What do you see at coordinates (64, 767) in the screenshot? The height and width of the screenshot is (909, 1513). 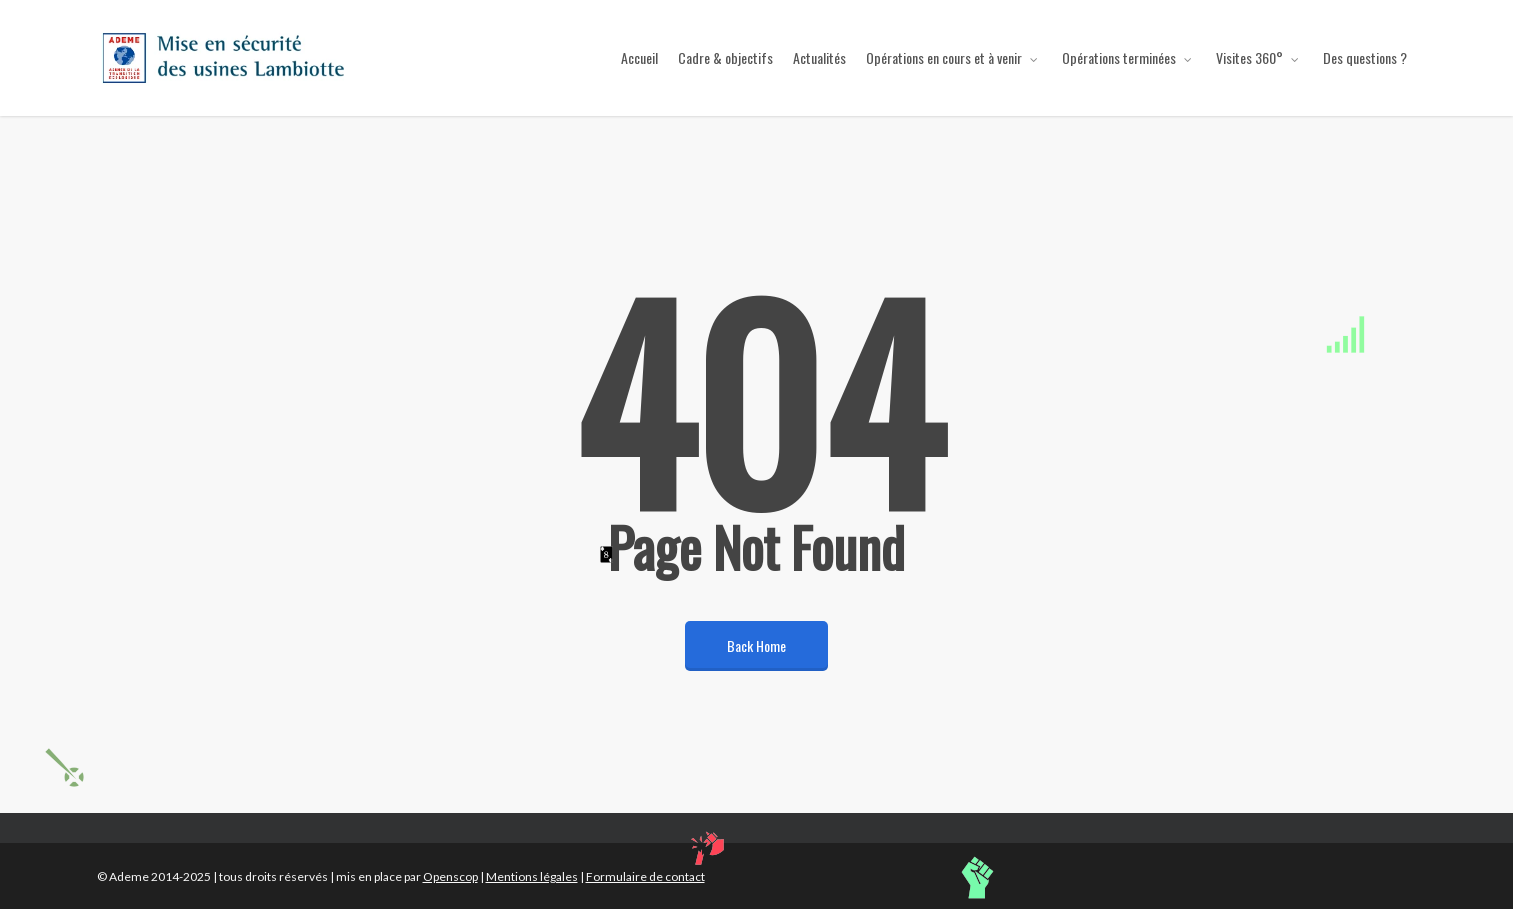 I see `activate laser targeting mode` at bounding box center [64, 767].